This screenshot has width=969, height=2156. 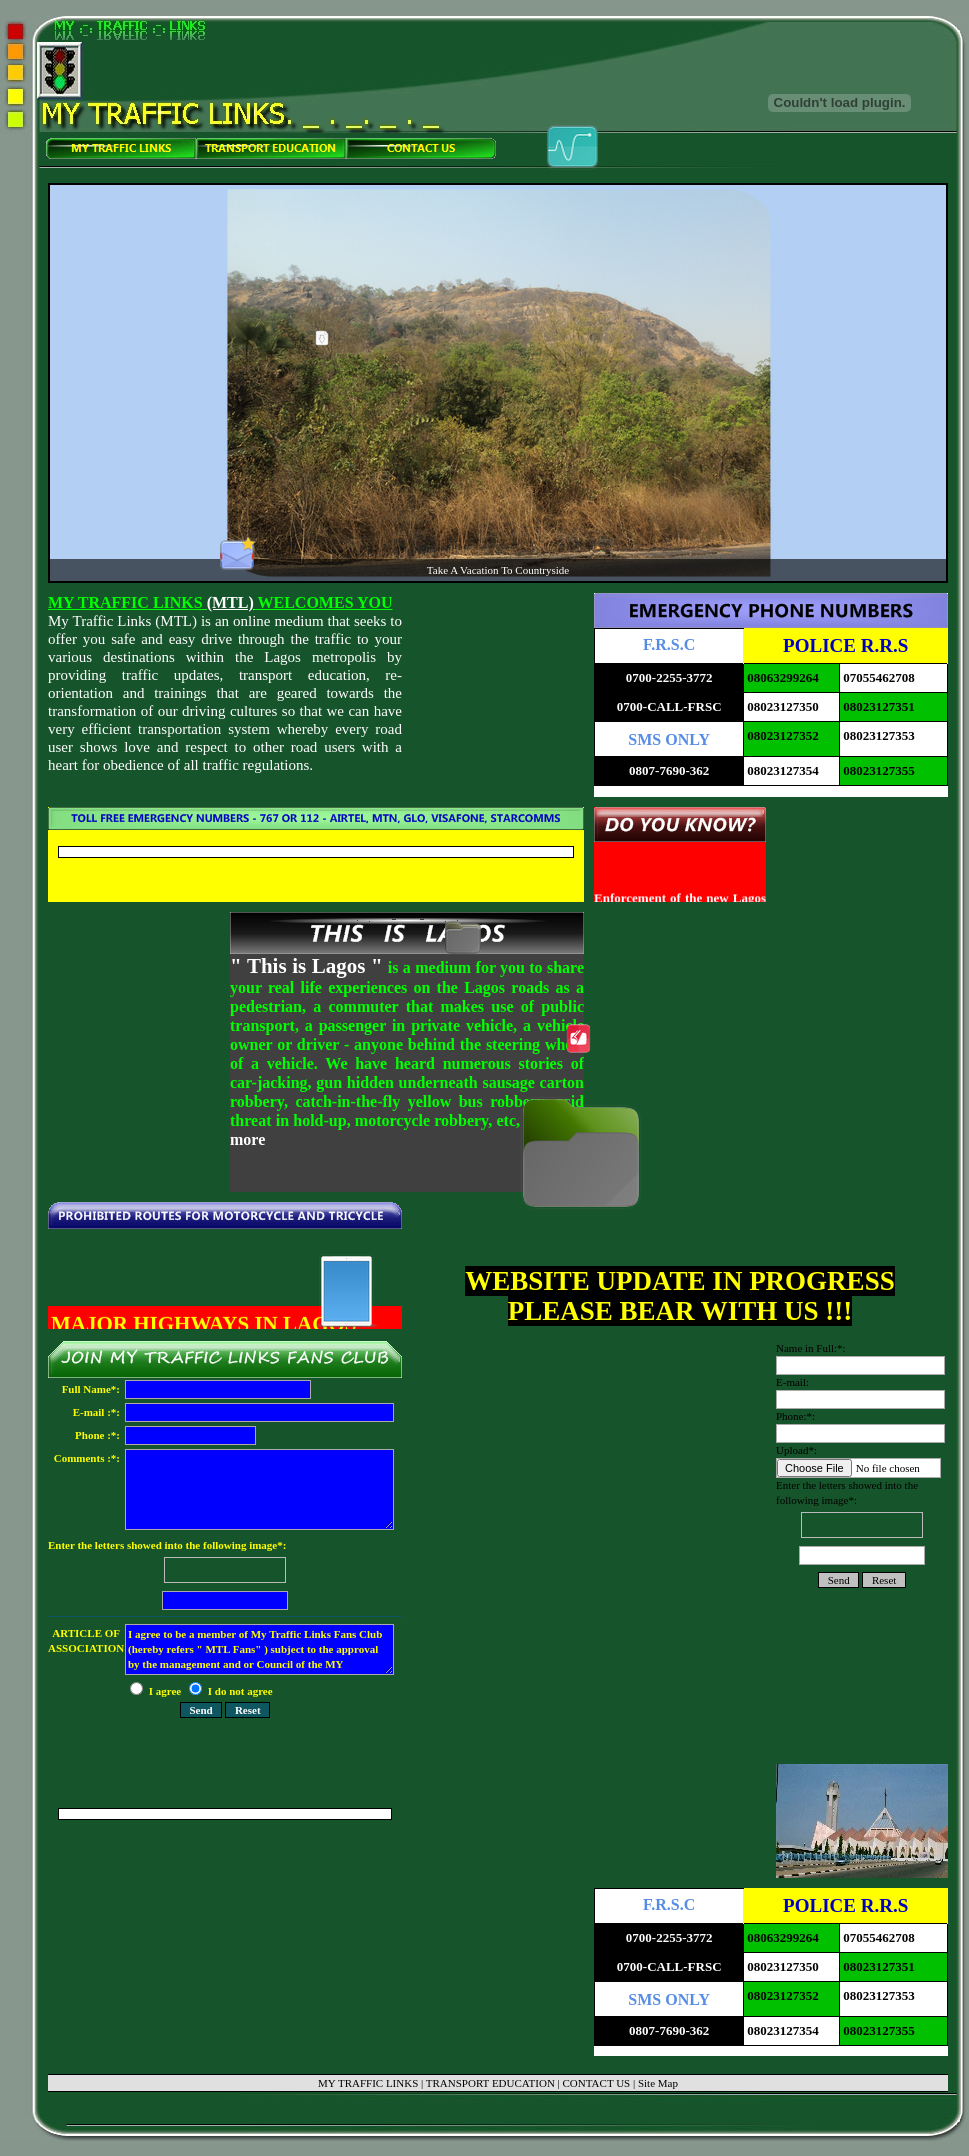 I want to click on open a folder or directory, so click(x=463, y=937).